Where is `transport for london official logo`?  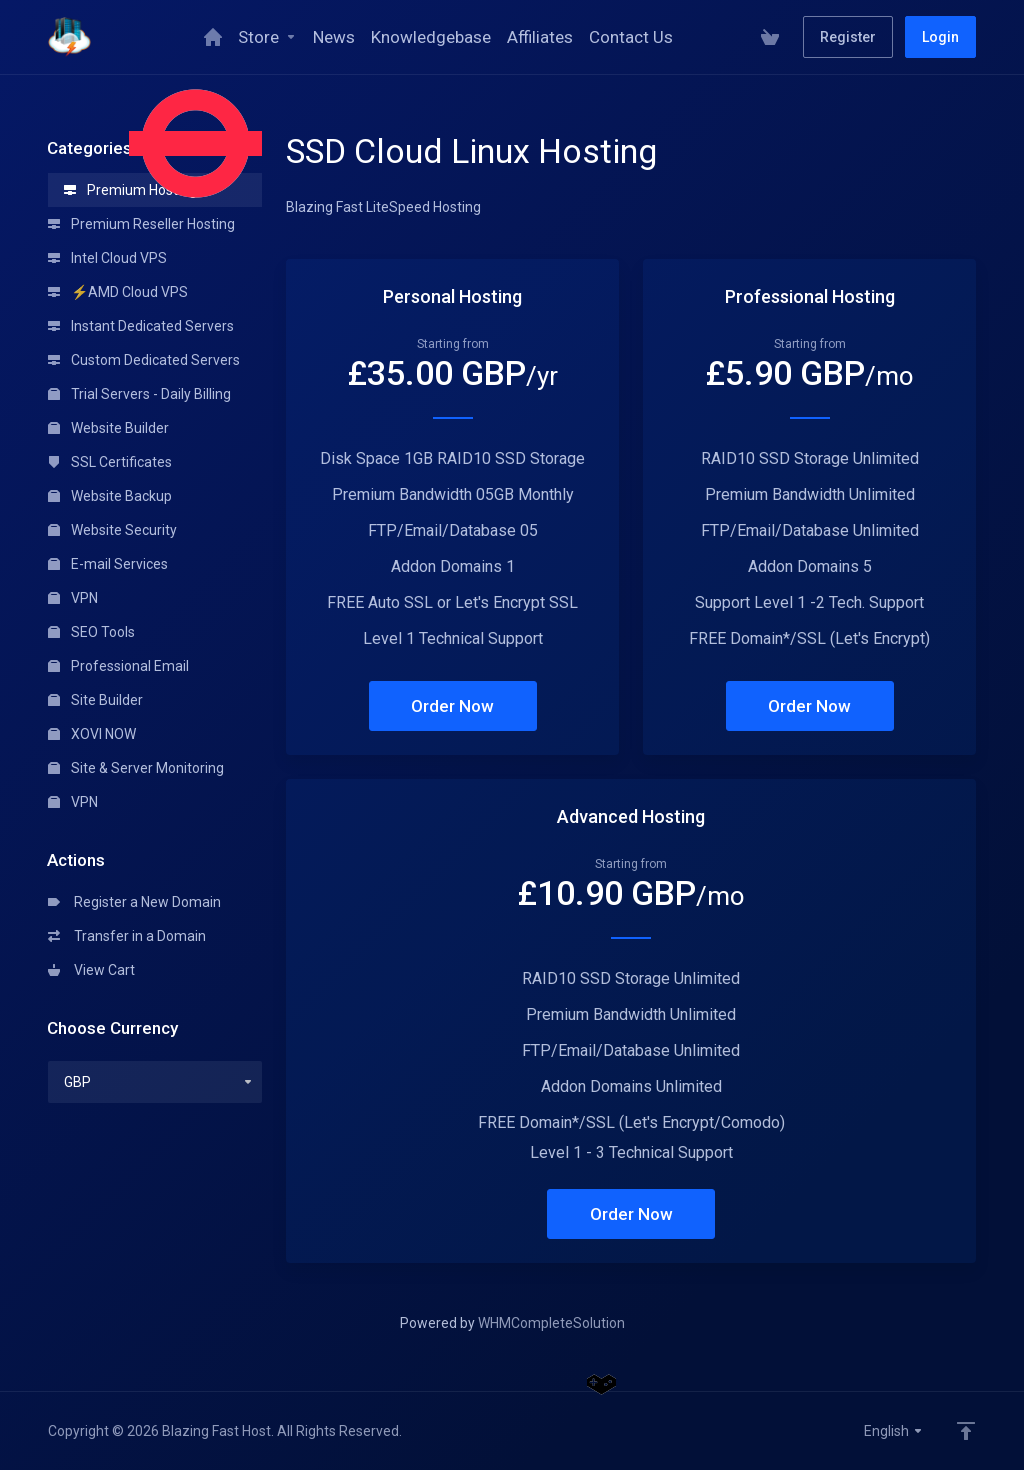
transport for london official logo is located at coordinates (195, 143).